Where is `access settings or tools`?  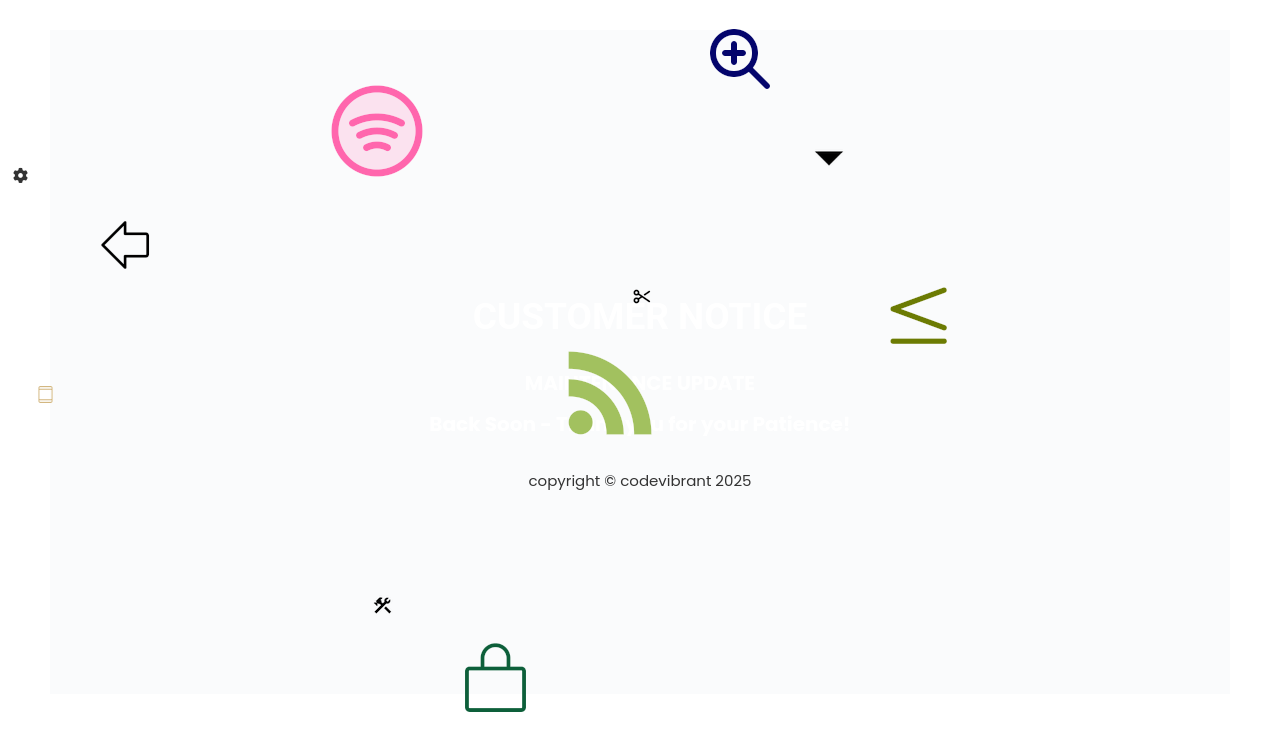 access settings or tools is located at coordinates (382, 605).